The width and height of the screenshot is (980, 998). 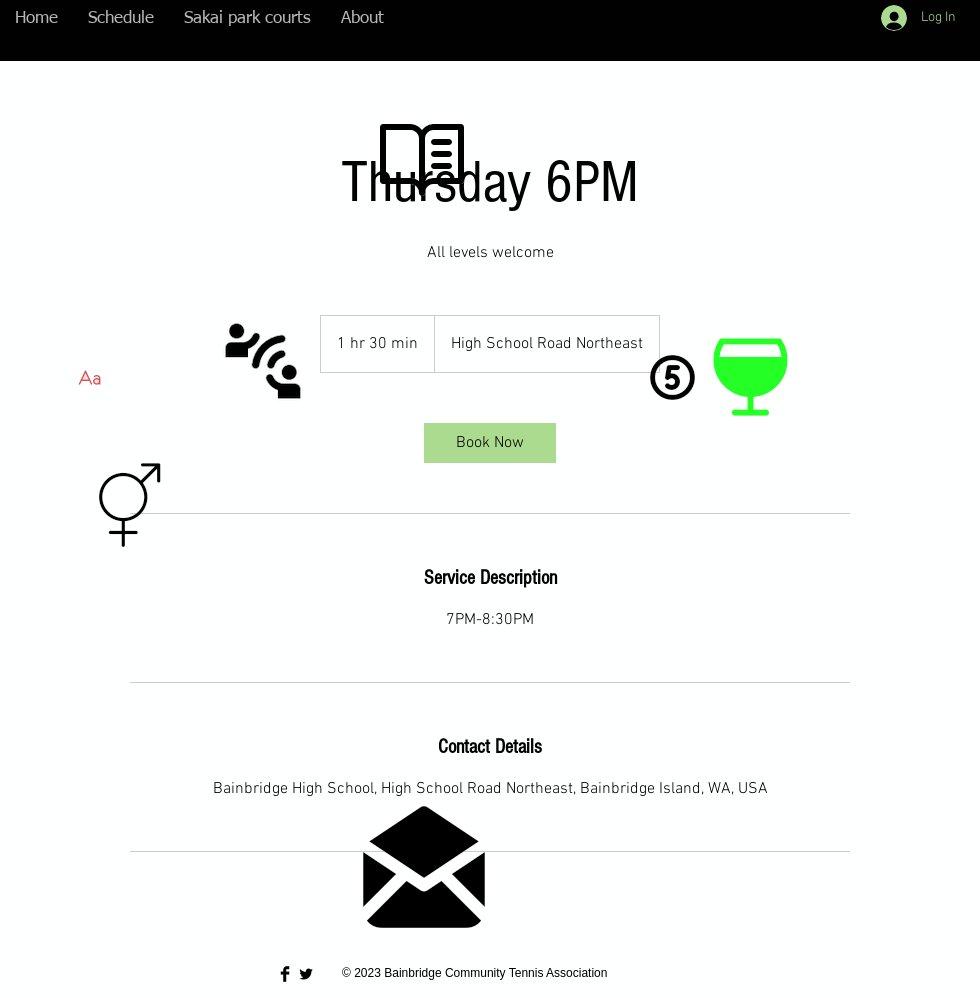 I want to click on an opened or read email message, so click(x=424, y=867).